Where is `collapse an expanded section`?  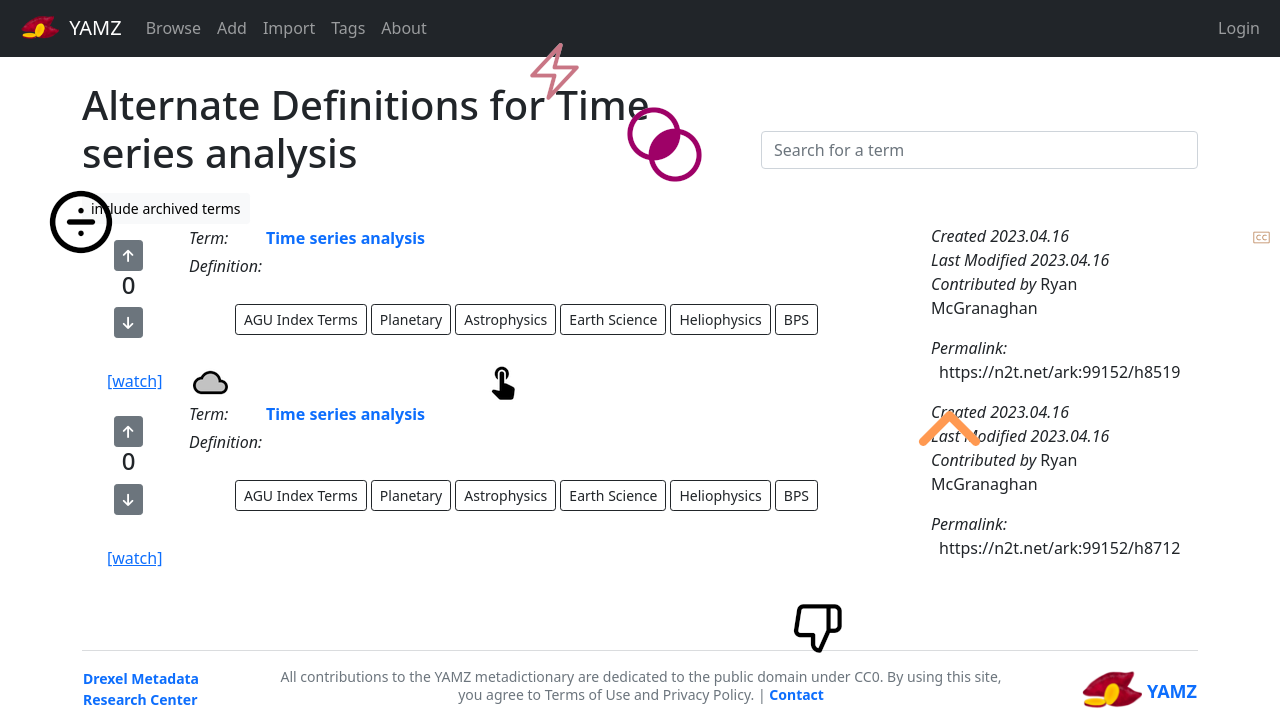 collapse an expanded section is located at coordinates (949, 428).